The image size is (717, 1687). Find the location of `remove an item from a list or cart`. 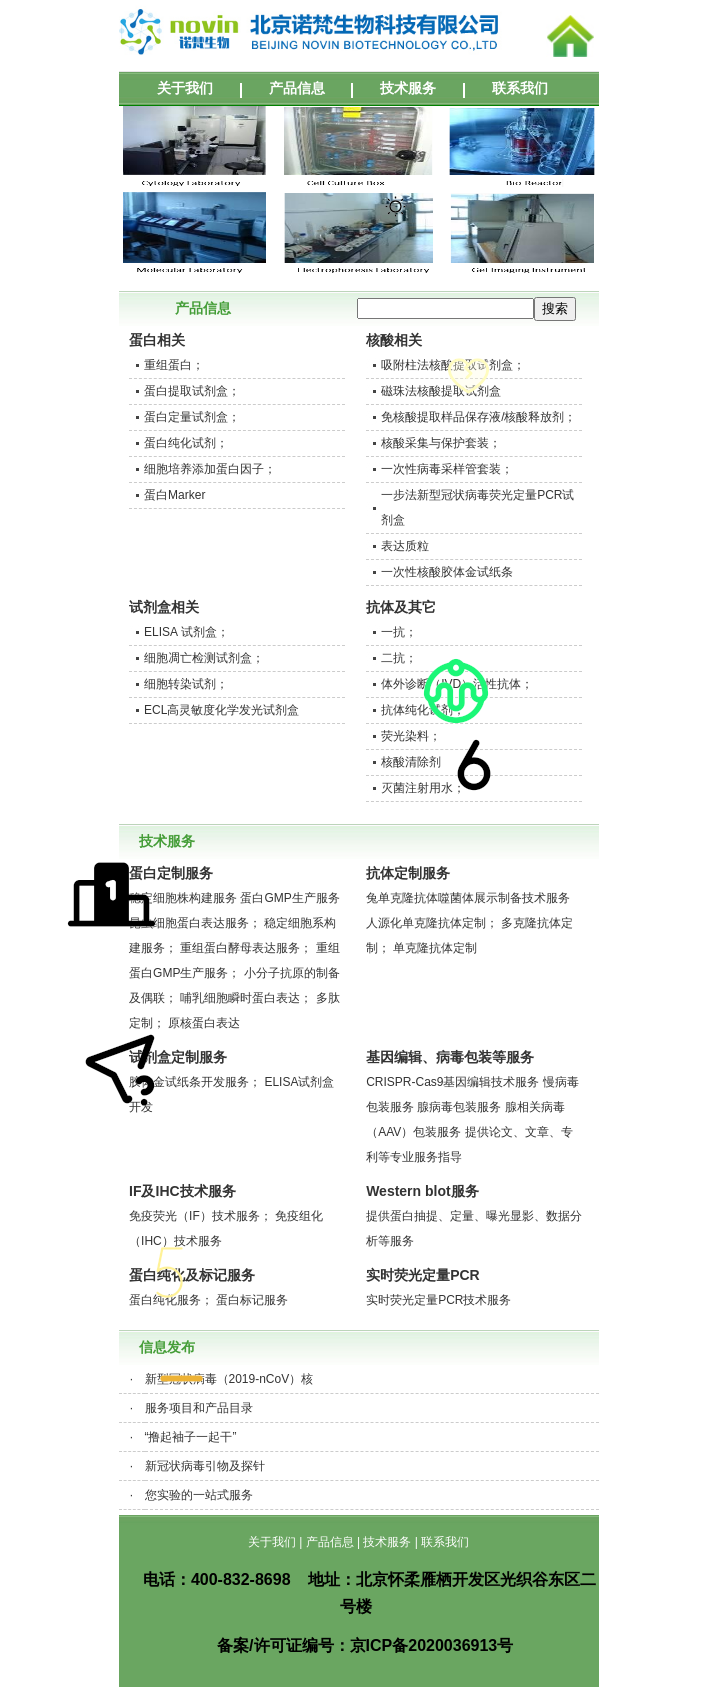

remove an item from a list or cart is located at coordinates (181, 1378).